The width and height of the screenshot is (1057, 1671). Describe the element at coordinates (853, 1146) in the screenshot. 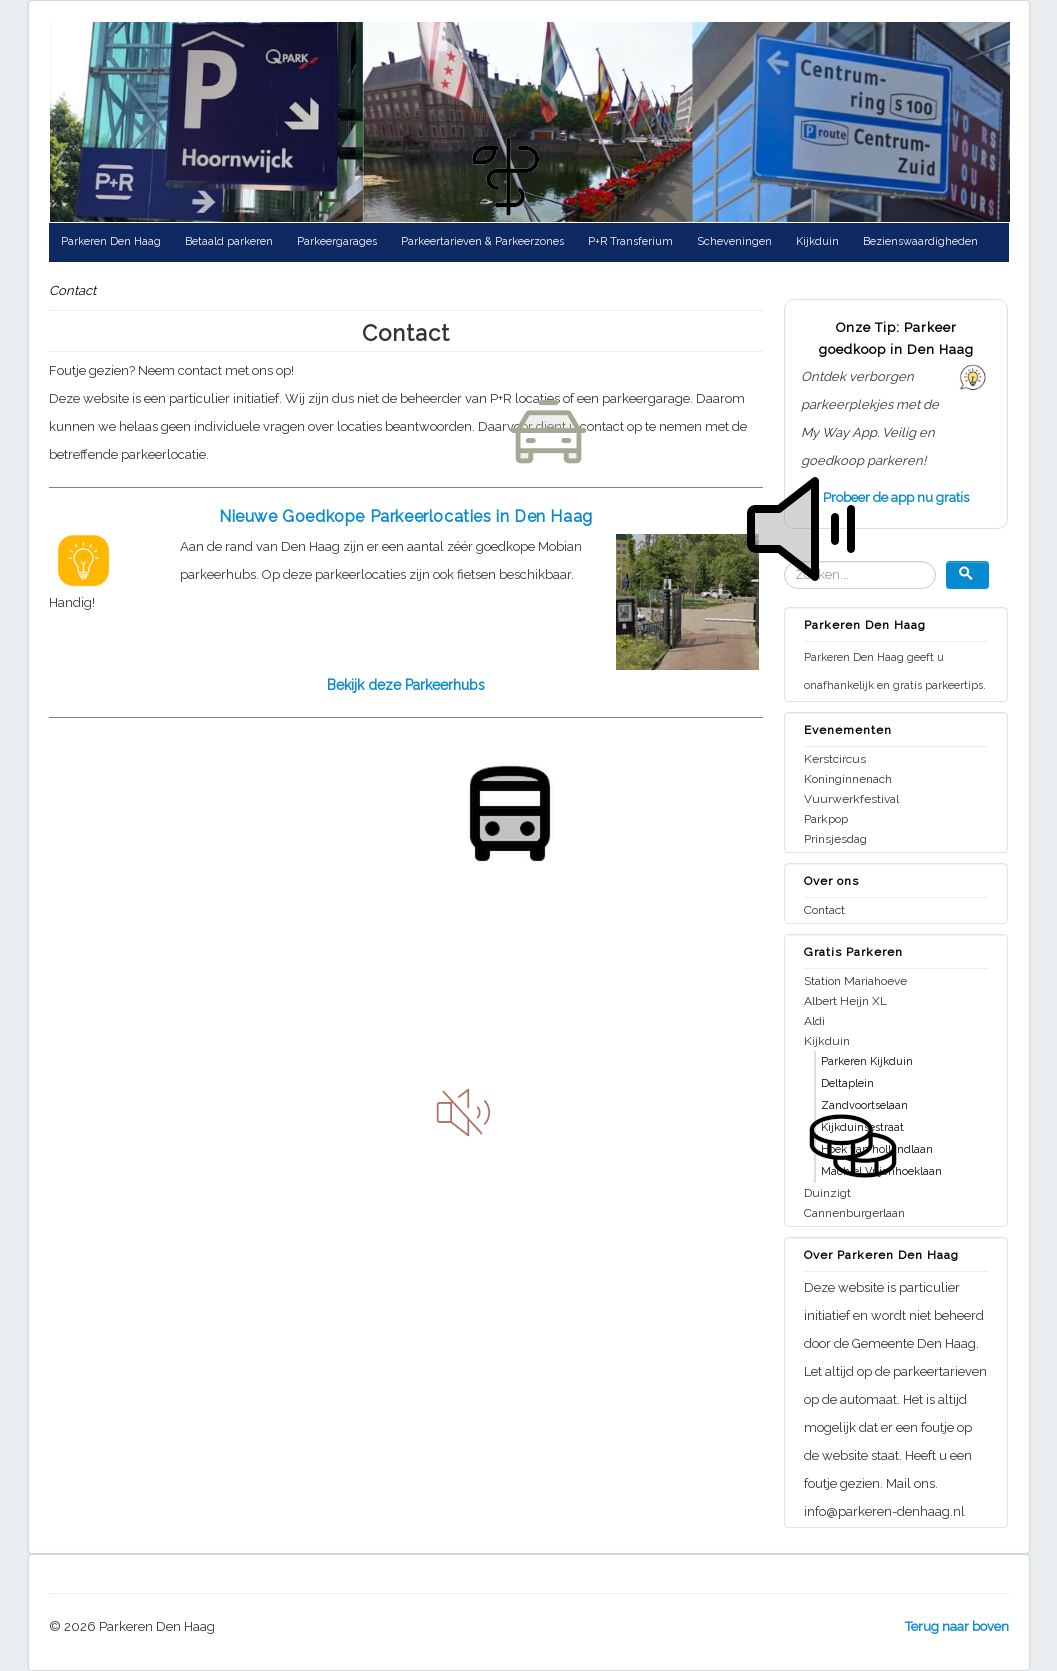

I see `view your coin balance or currency` at that location.